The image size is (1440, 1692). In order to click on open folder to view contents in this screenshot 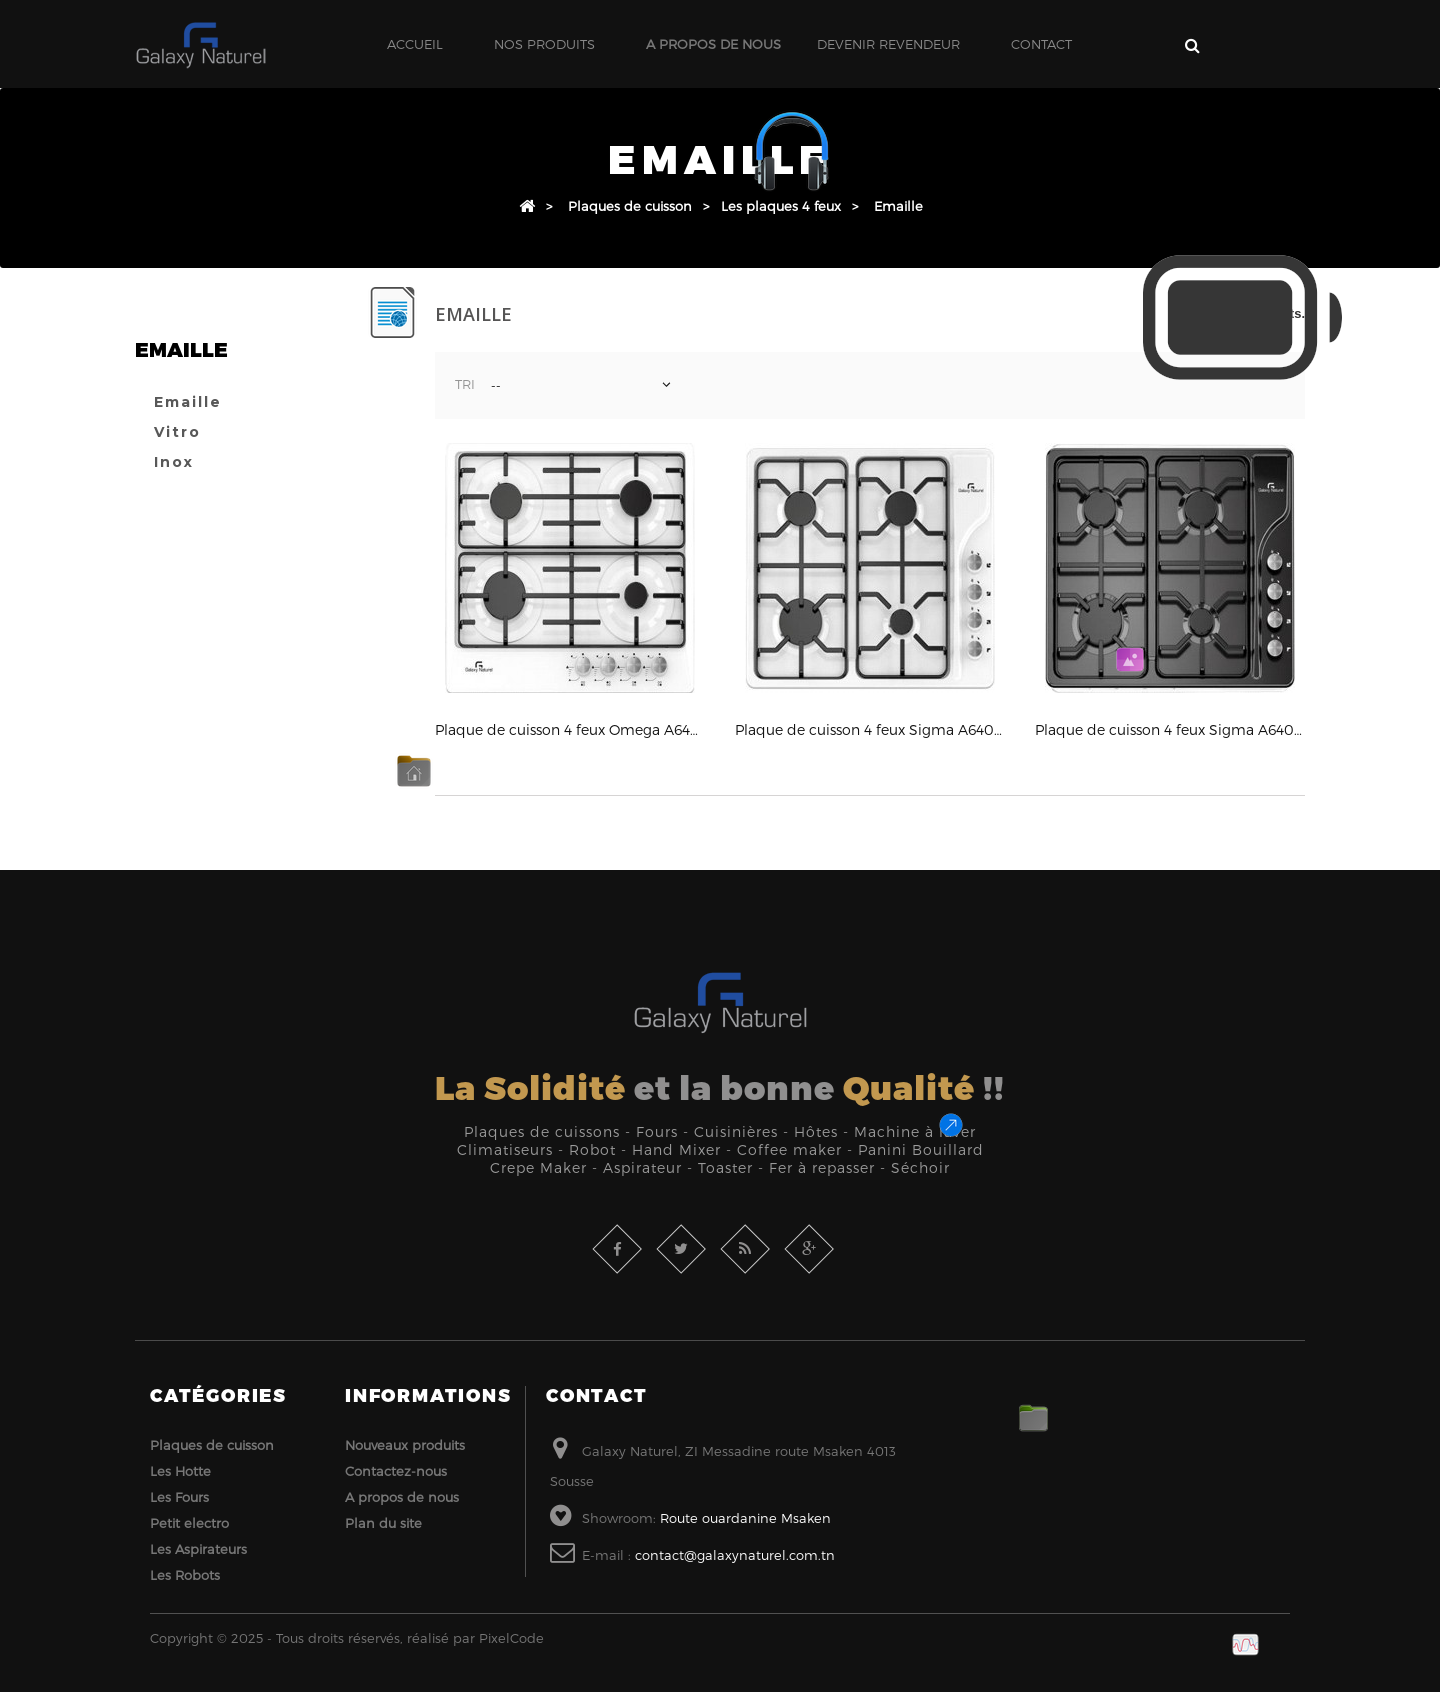, I will do `click(1033, 1417)`.